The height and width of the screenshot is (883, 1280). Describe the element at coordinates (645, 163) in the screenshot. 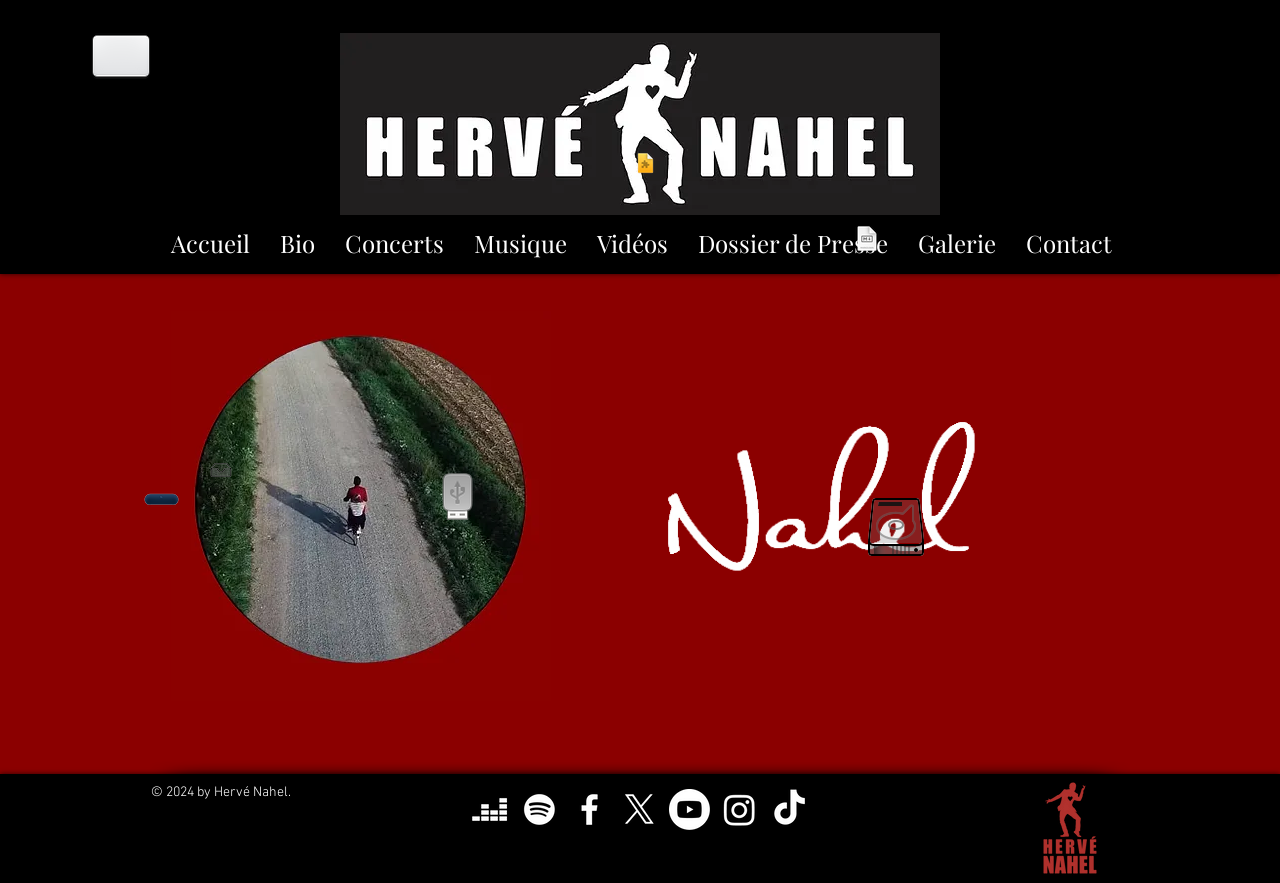

I see `a plugin-generated file type` at that location.